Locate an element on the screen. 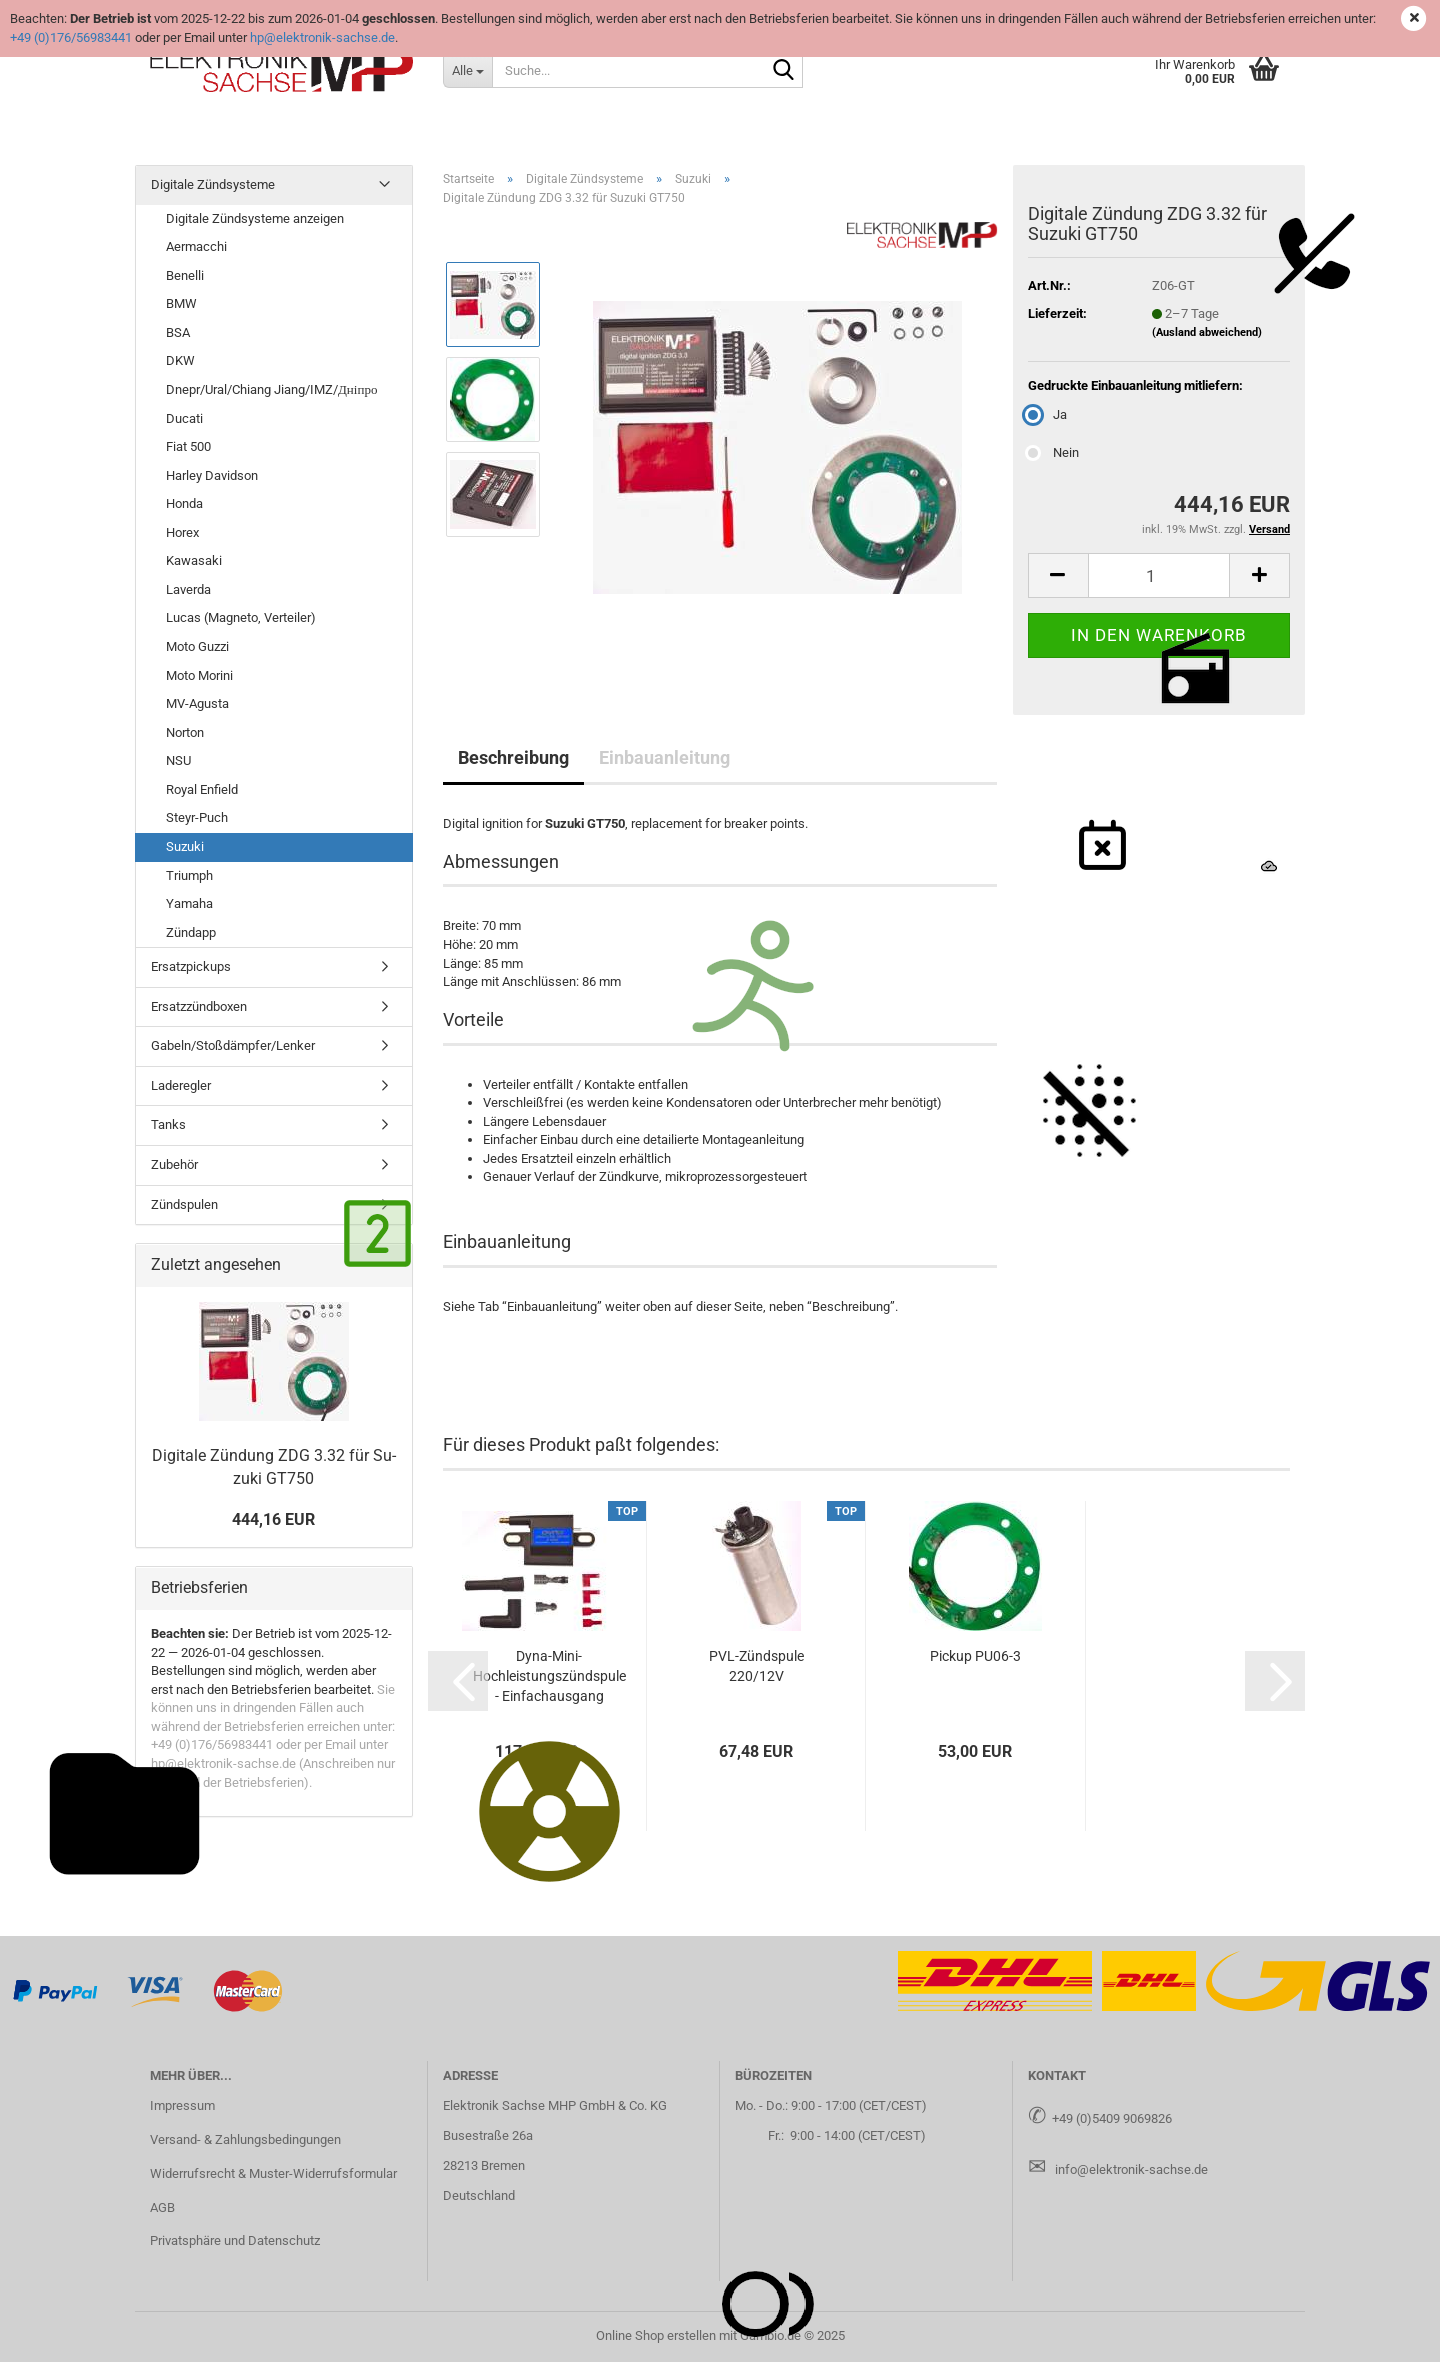 The image size is (1440, 2362). indicates hazardous or radioactive content warning is located at coordinates (549, 1811).